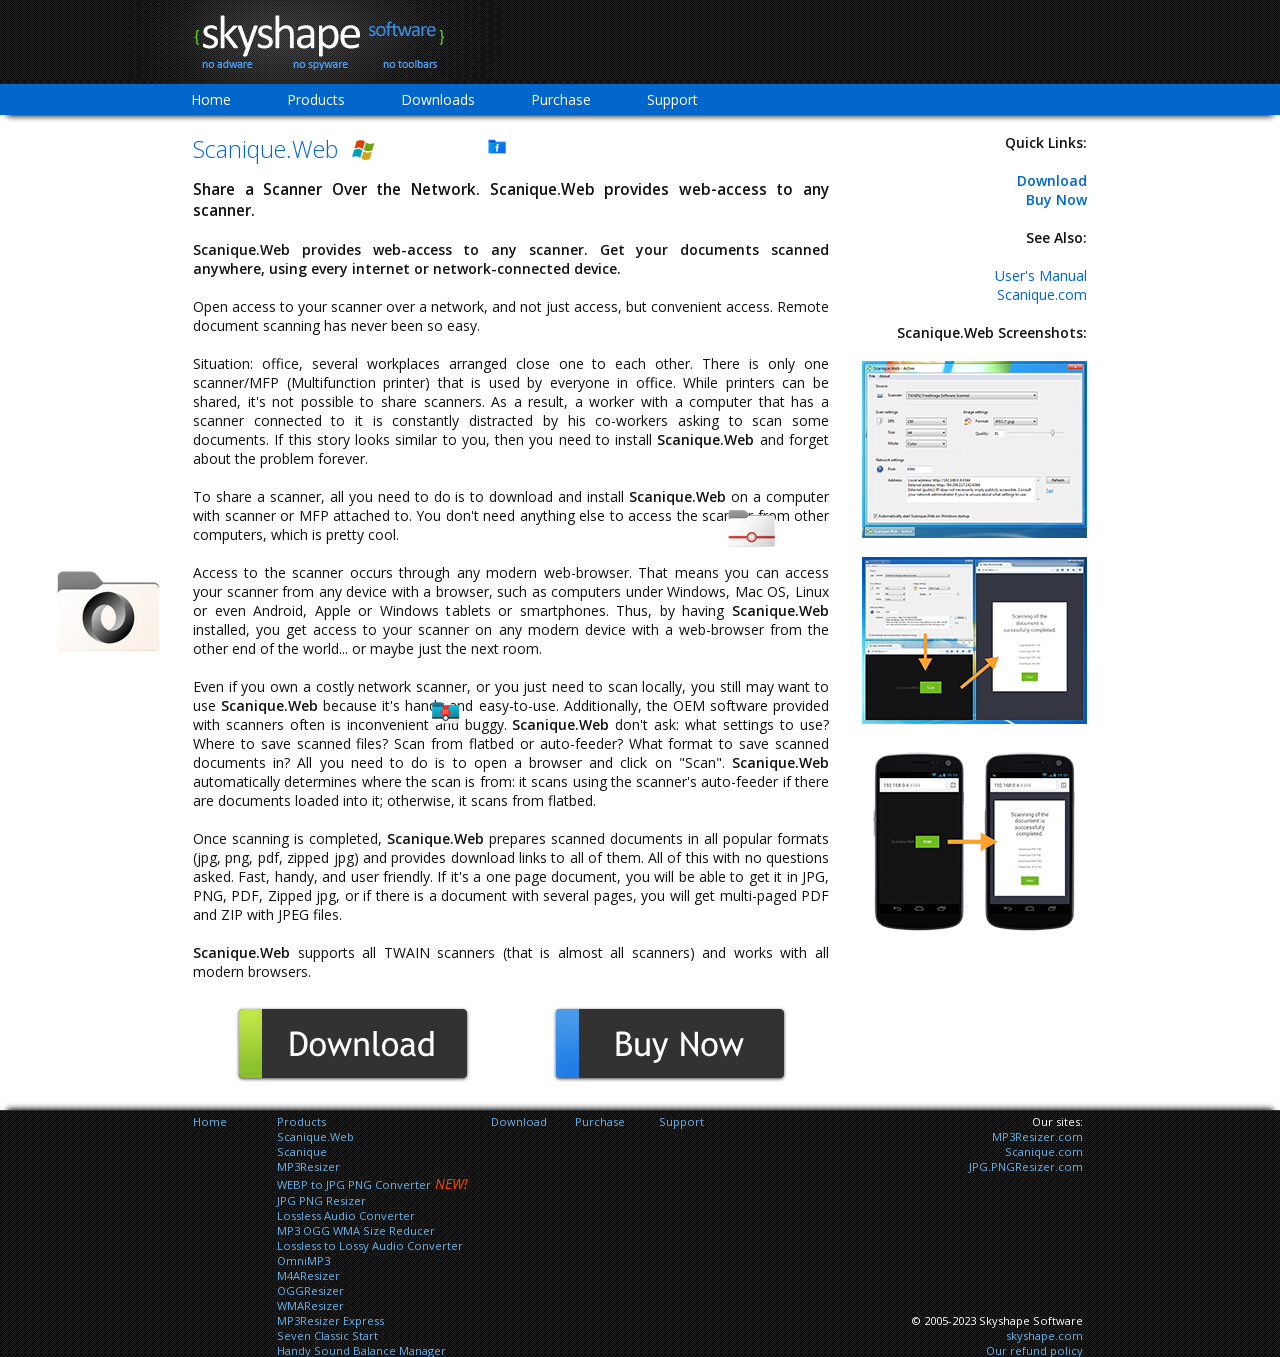 The image size is (1280, 1357). What do you see at coordinates (108, 614) in the screenshot?
I see `open folder containing JSON configuration files` at bounding box center [108, 614].